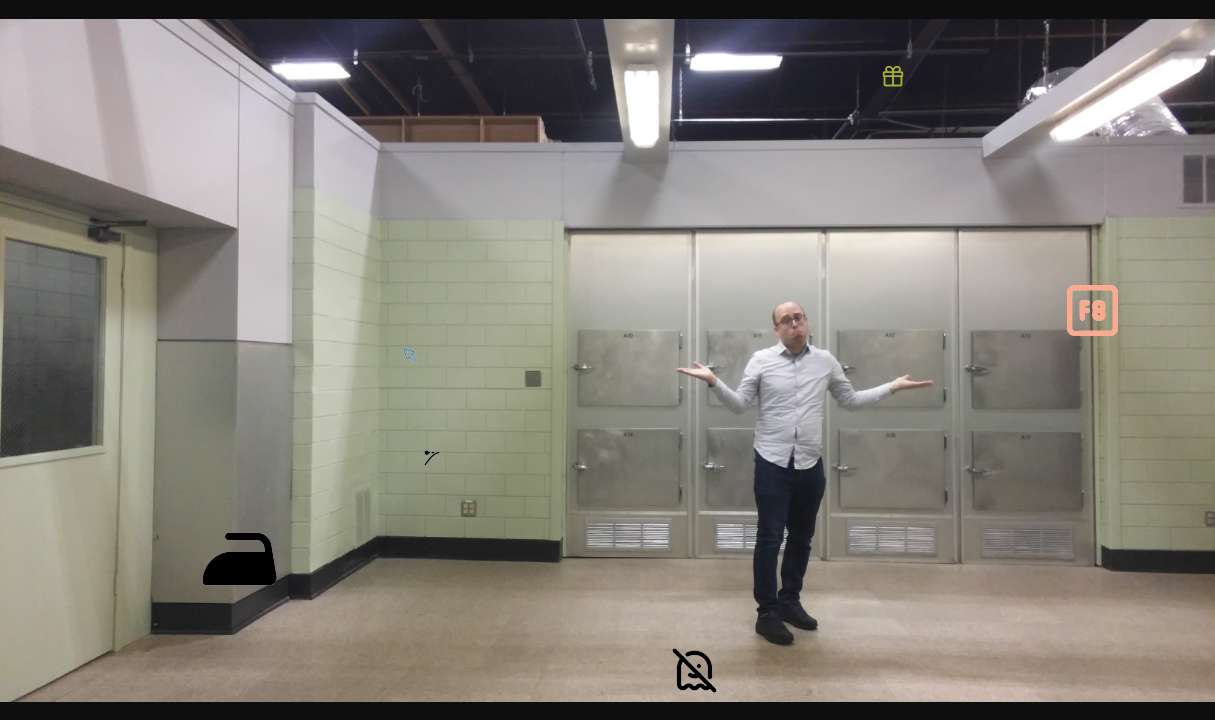 The height and width of the screenshot is (720, 1215). What do you see at coordinates (694, 670) in the screenshot?
I see `disable ghost mode or incognito browsing` at bounding box center [694, 670].